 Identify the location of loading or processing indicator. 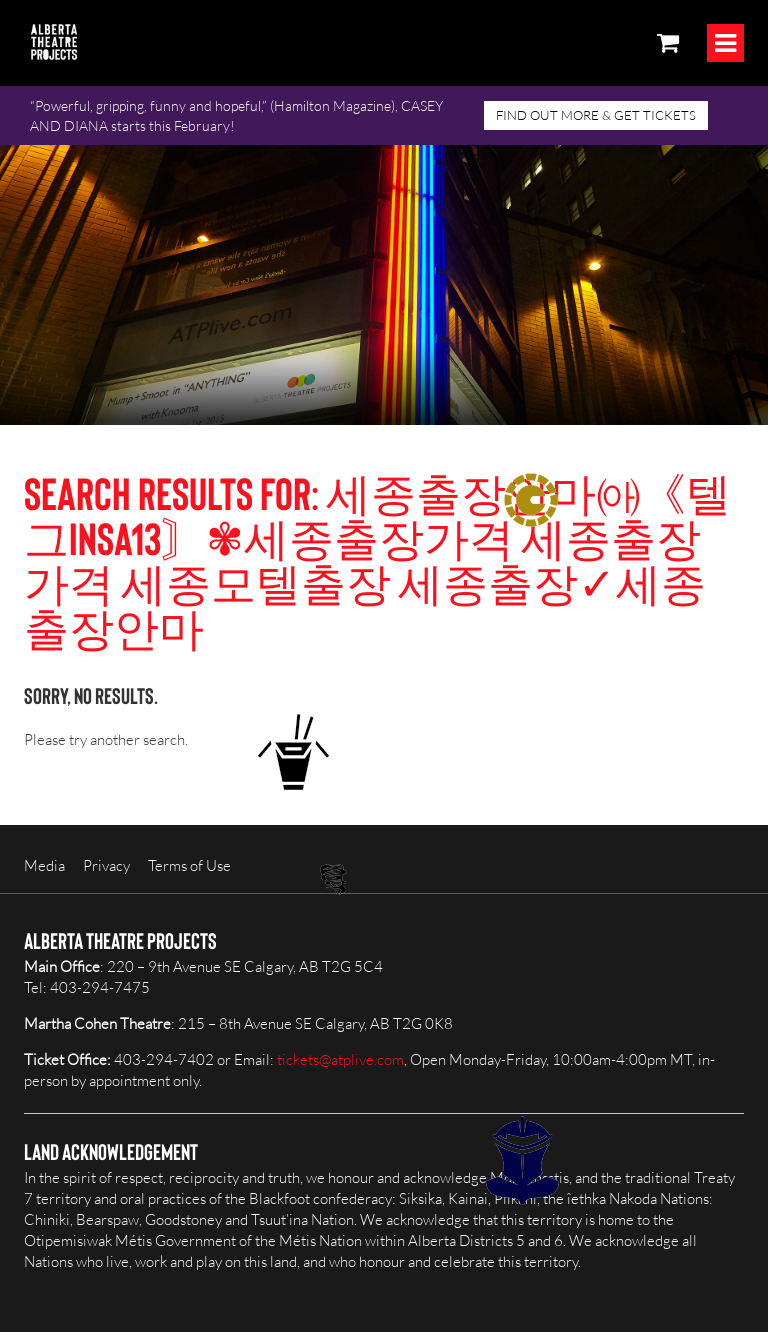
(531, 500).